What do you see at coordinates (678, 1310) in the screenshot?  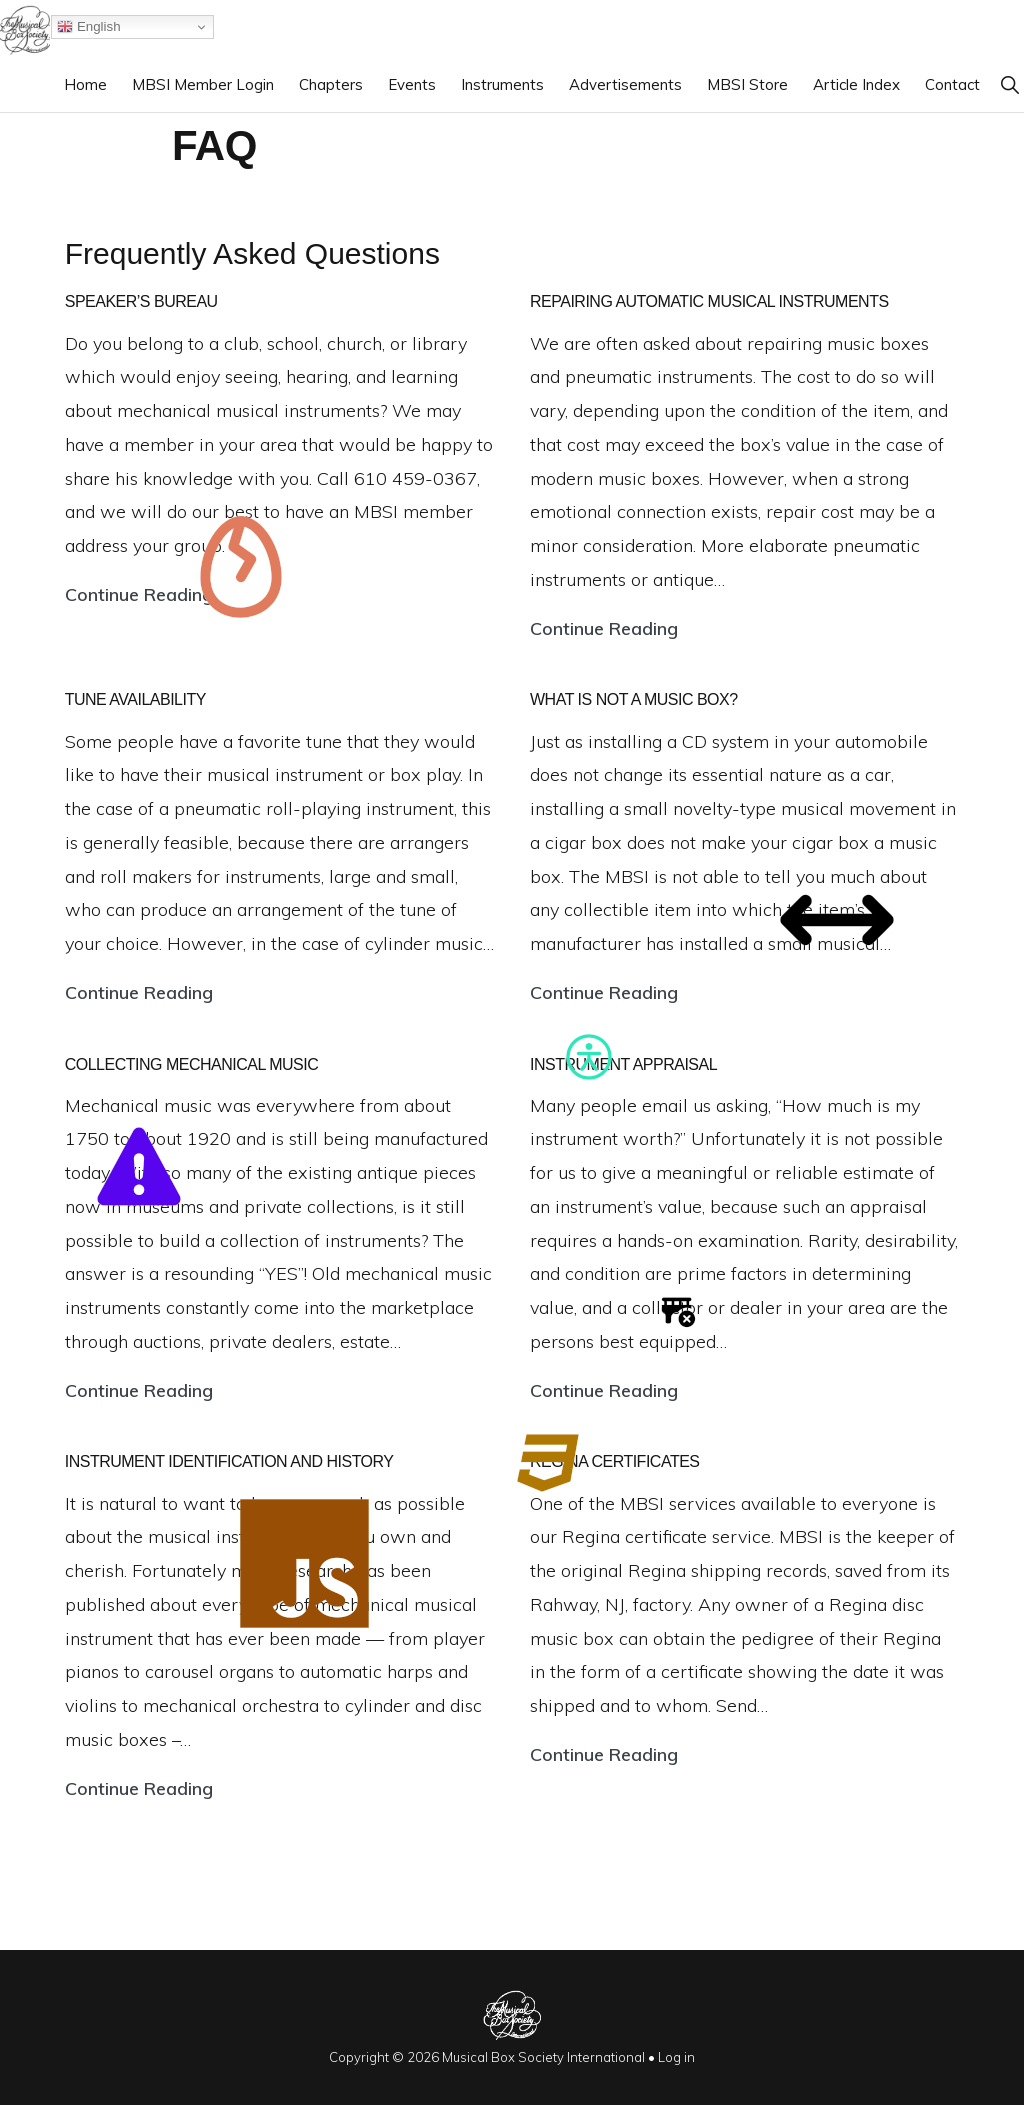 I see `indicates a bridge or crossing is closed or unavailable` at bounding box center [678, 1310].